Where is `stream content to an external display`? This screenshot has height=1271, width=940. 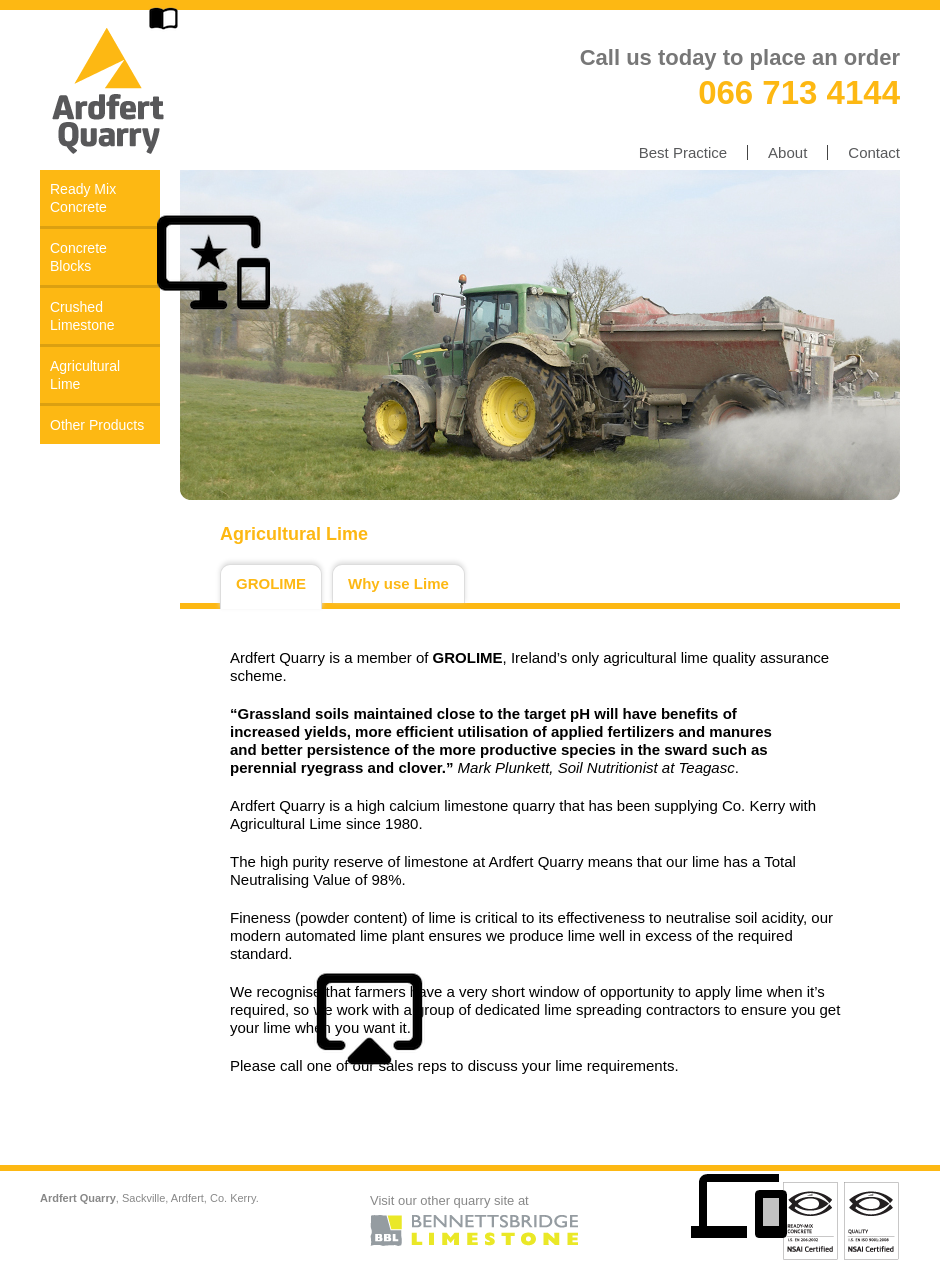
stream content to an external display is located at coordinates (369, 1016).